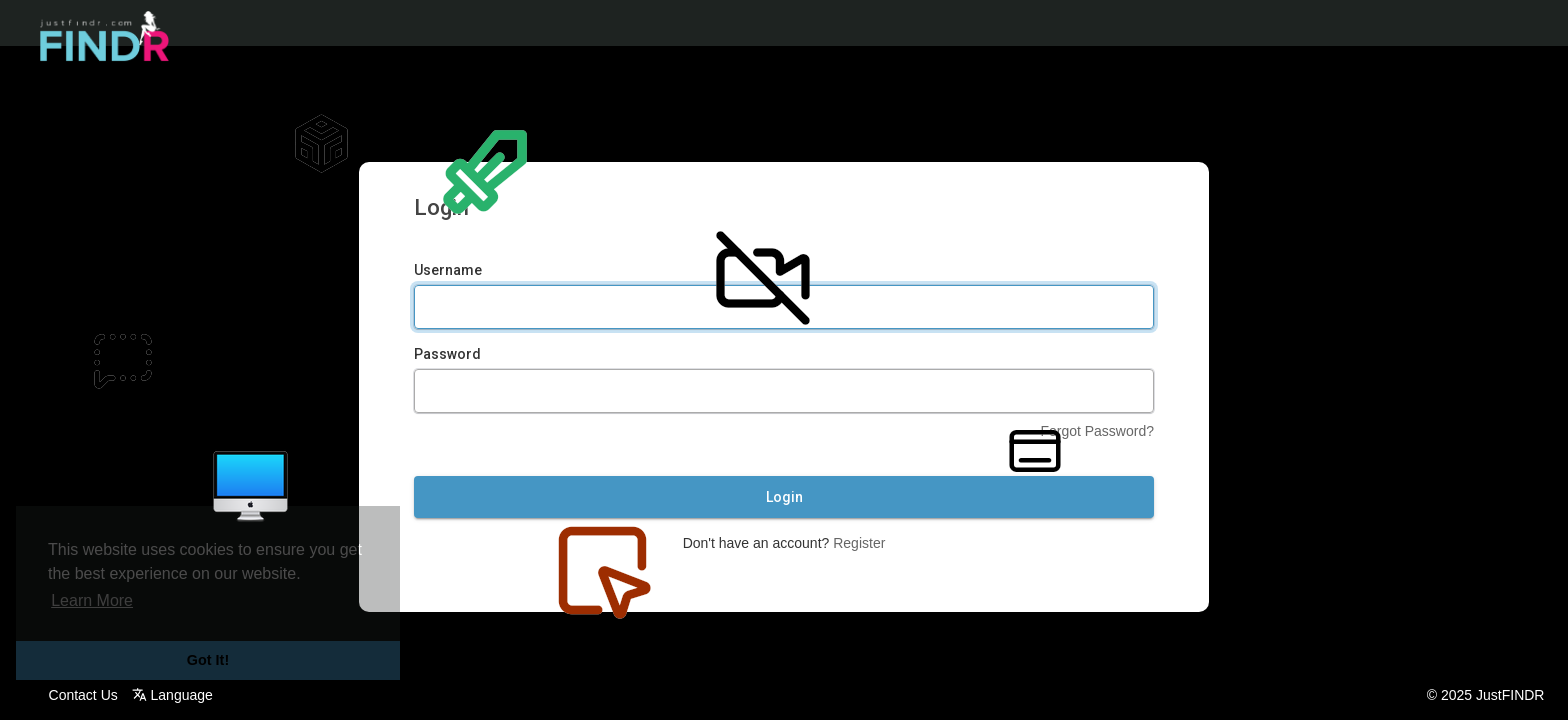 The width and height of the screenshot is (1568, 720). Describe the element at coordinates (1035, 451) in the screenshot. I see `access the dock or taskbar` at that location.